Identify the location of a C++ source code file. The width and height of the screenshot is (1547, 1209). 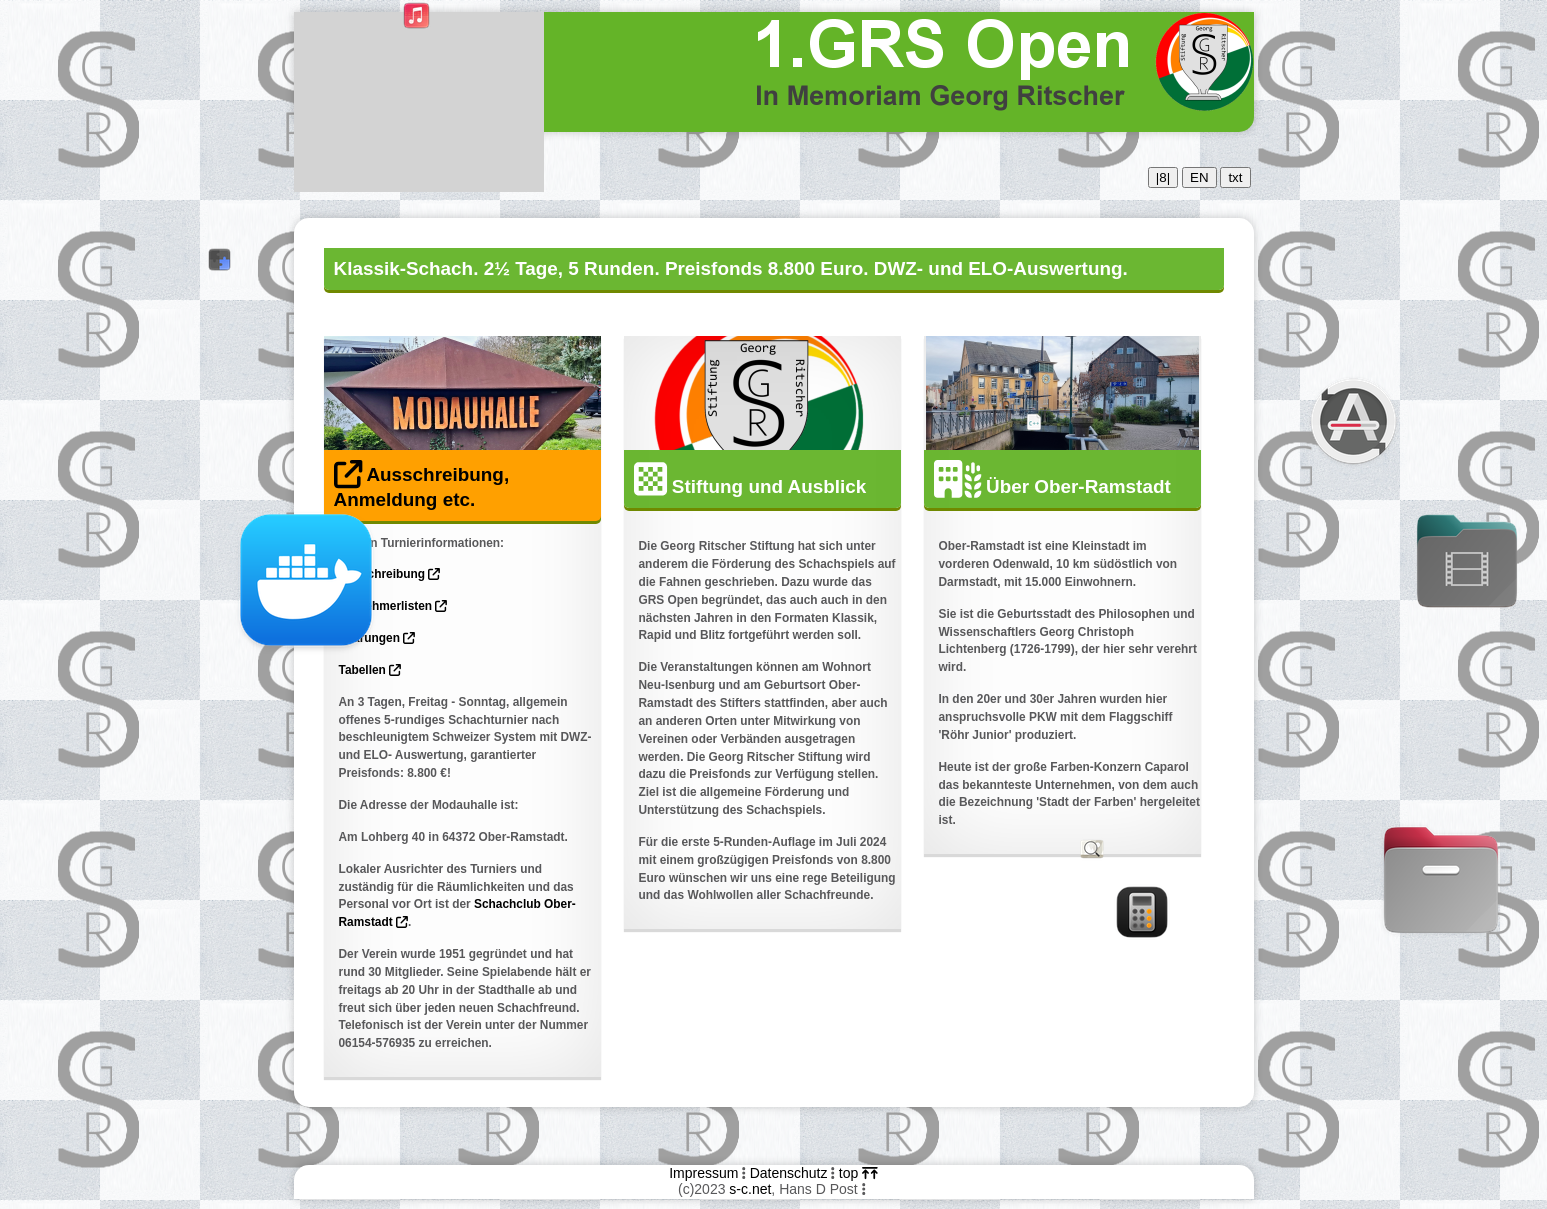
(1034, 422).